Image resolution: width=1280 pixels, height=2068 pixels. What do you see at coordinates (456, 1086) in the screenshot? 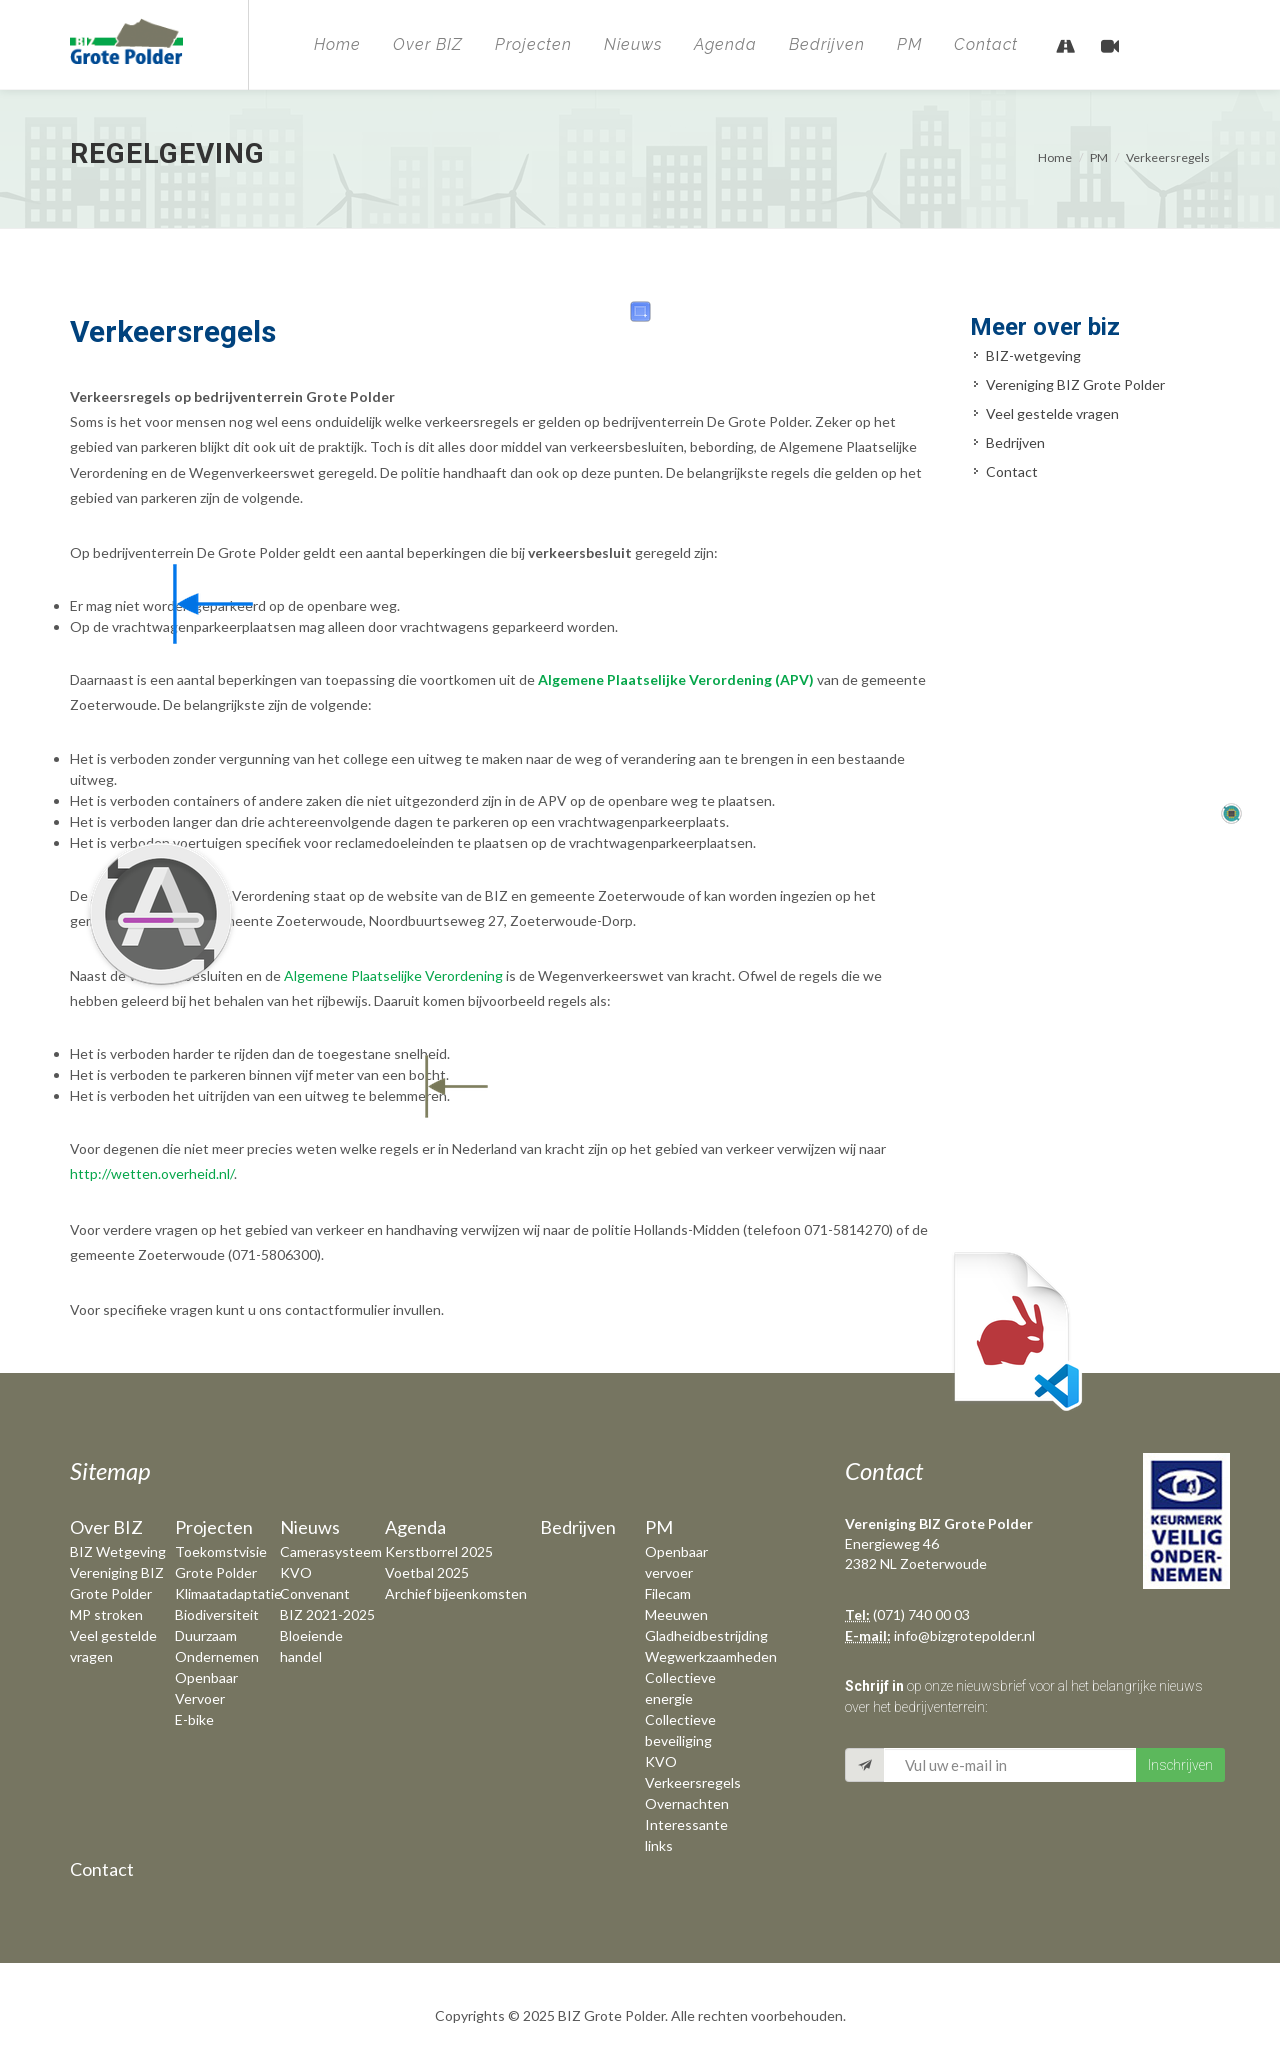
I see `go to the first item in a list or sequence` at bounding box center [456, 1086].